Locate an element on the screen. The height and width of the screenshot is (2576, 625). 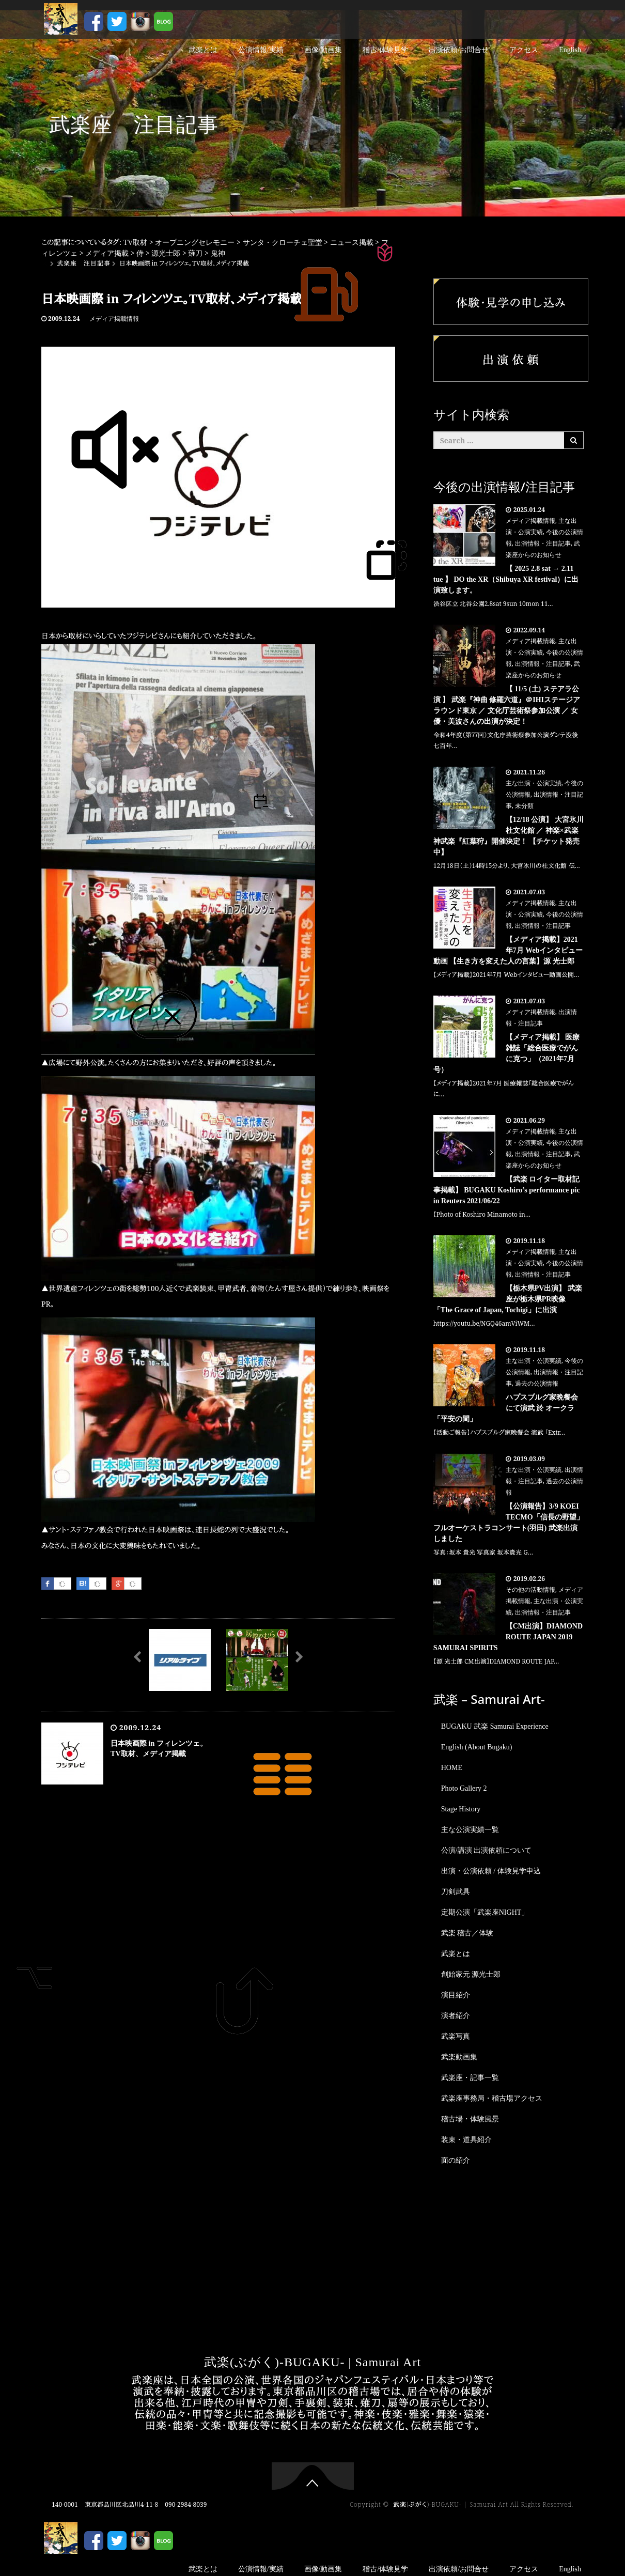
access keyboard or input options is located at coordinates (34, 1976).